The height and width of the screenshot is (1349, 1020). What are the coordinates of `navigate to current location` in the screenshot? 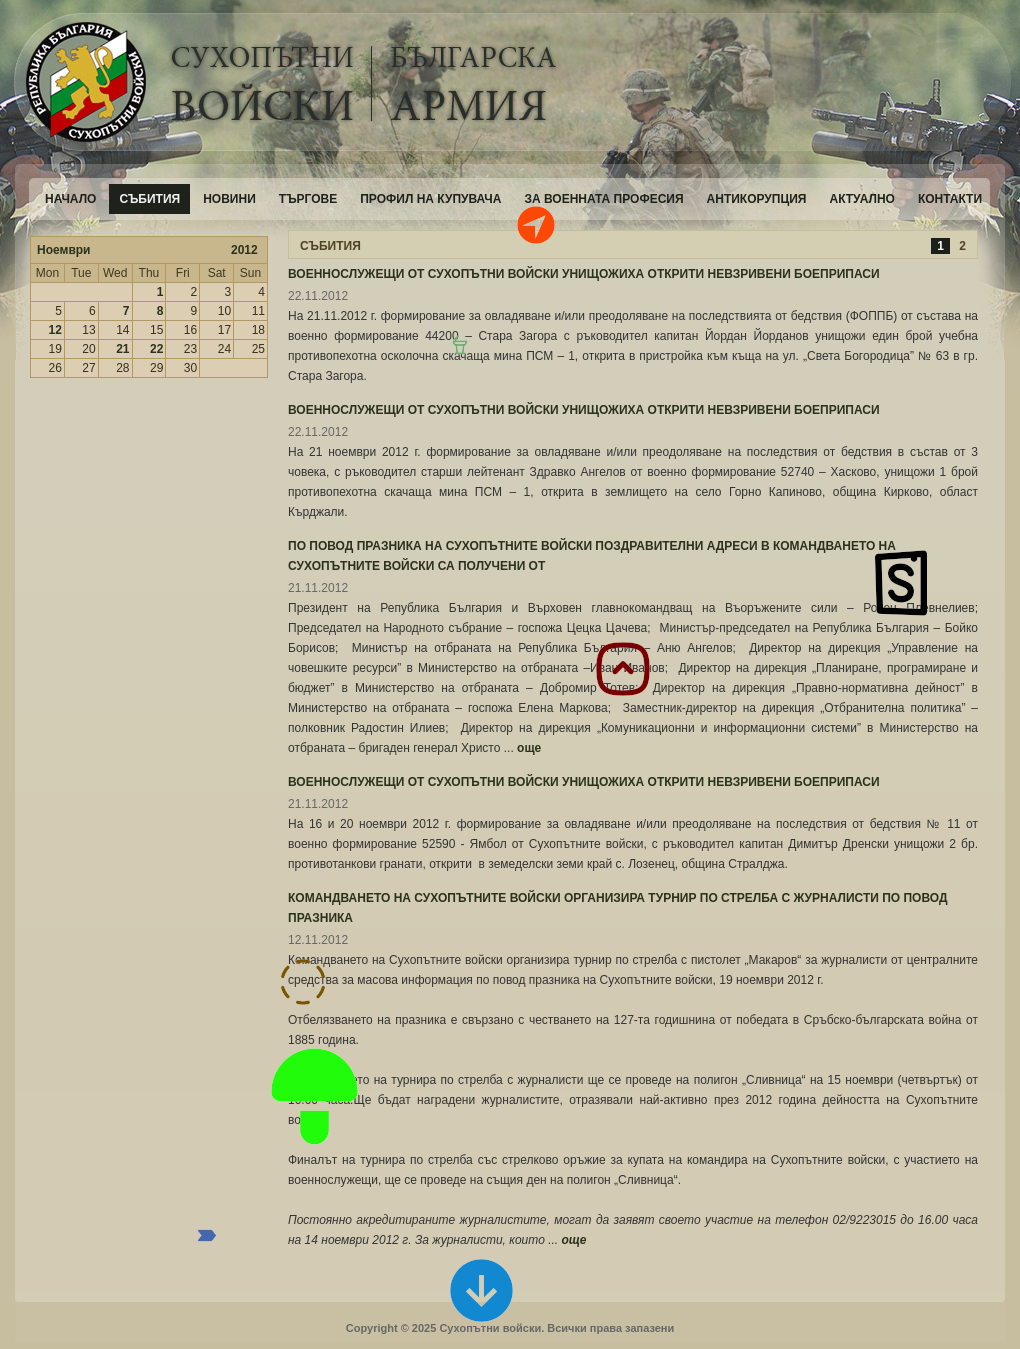 It's located at (536, 225).